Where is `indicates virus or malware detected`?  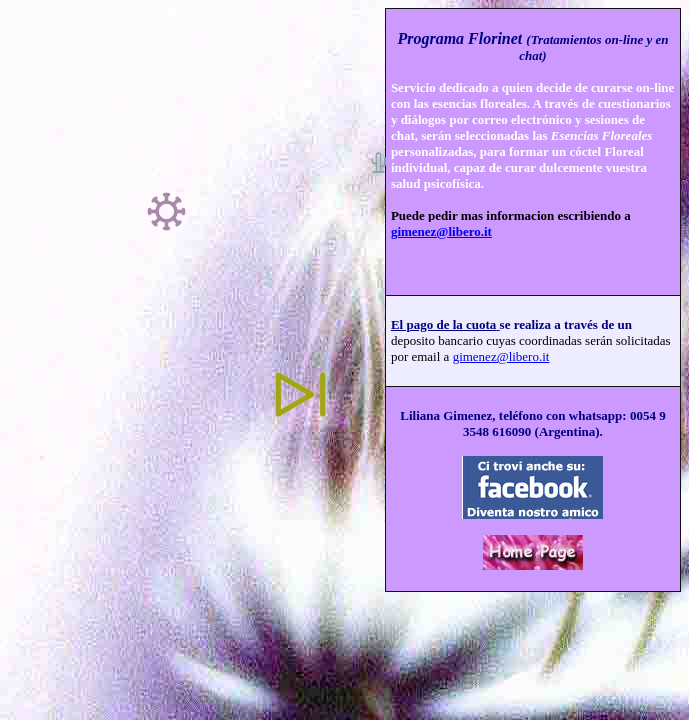 indicates virus or malware detected is located at coordinates (166, 211).